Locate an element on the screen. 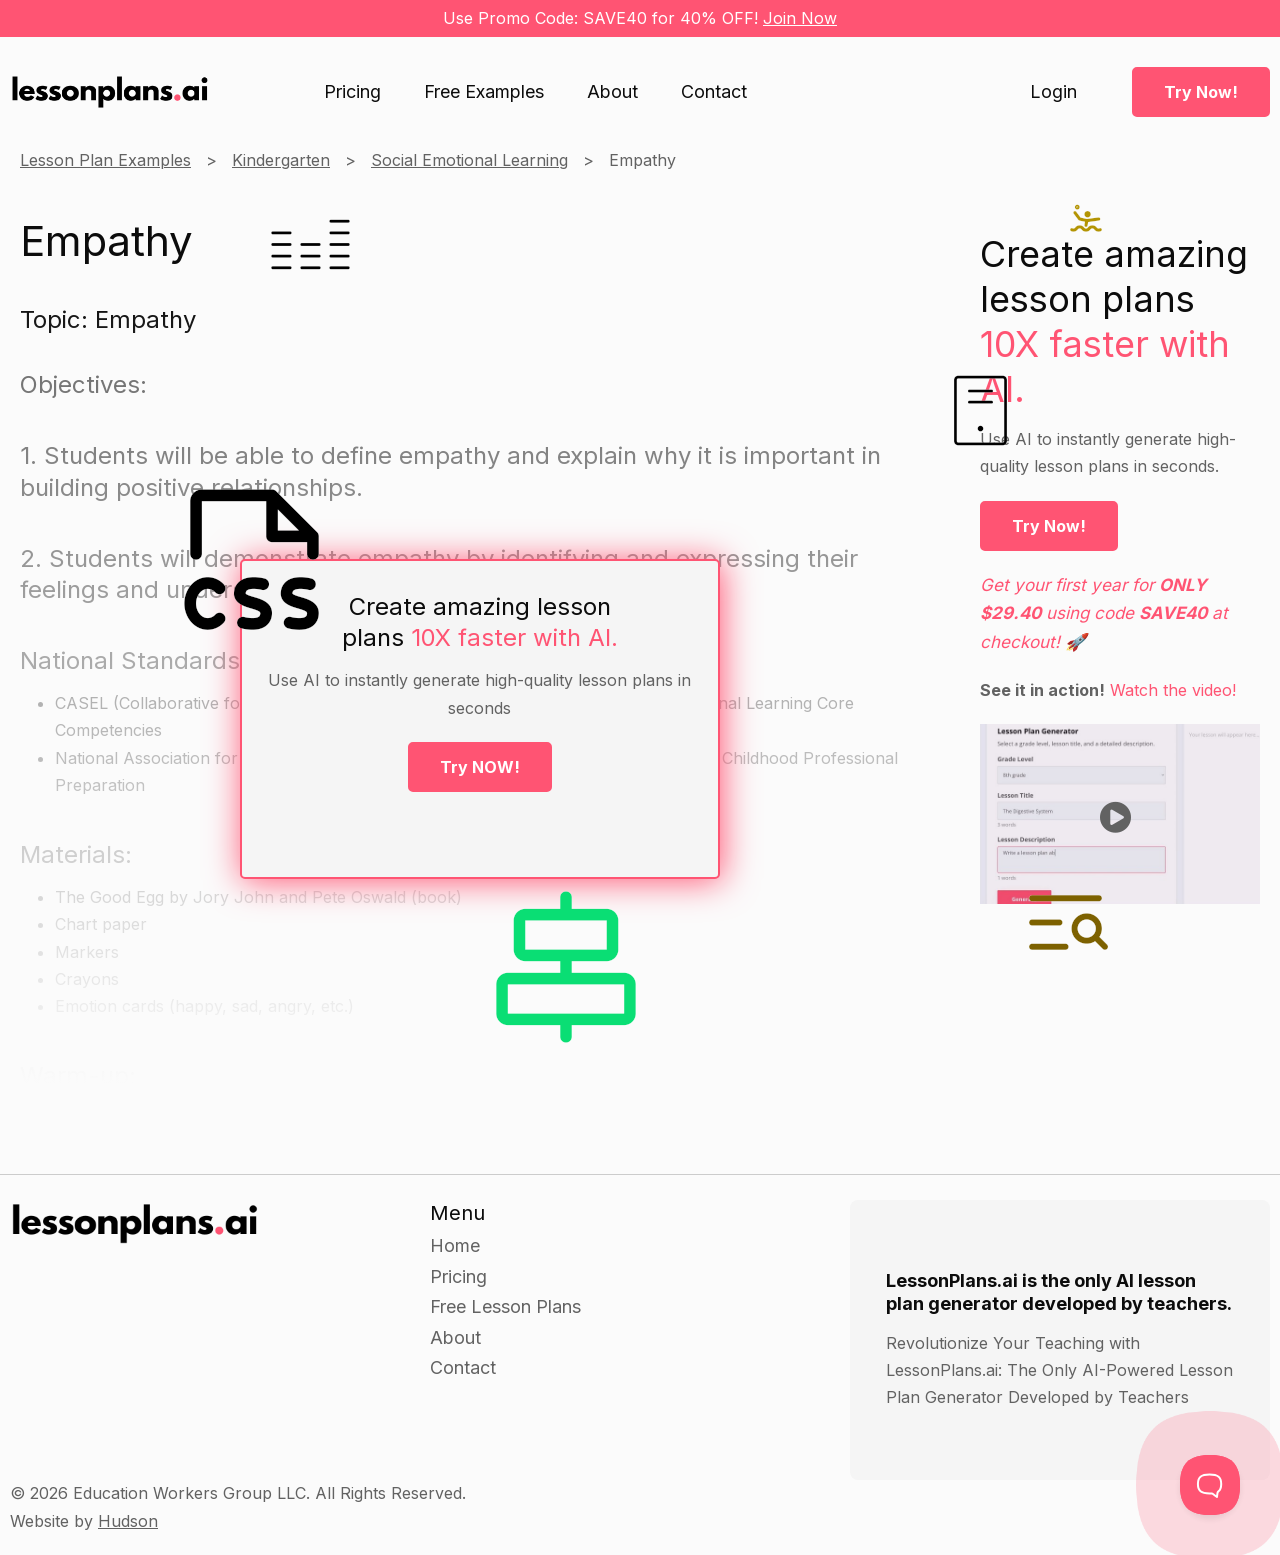  access server or desktop computer settings is located at coordinates (980, 410).